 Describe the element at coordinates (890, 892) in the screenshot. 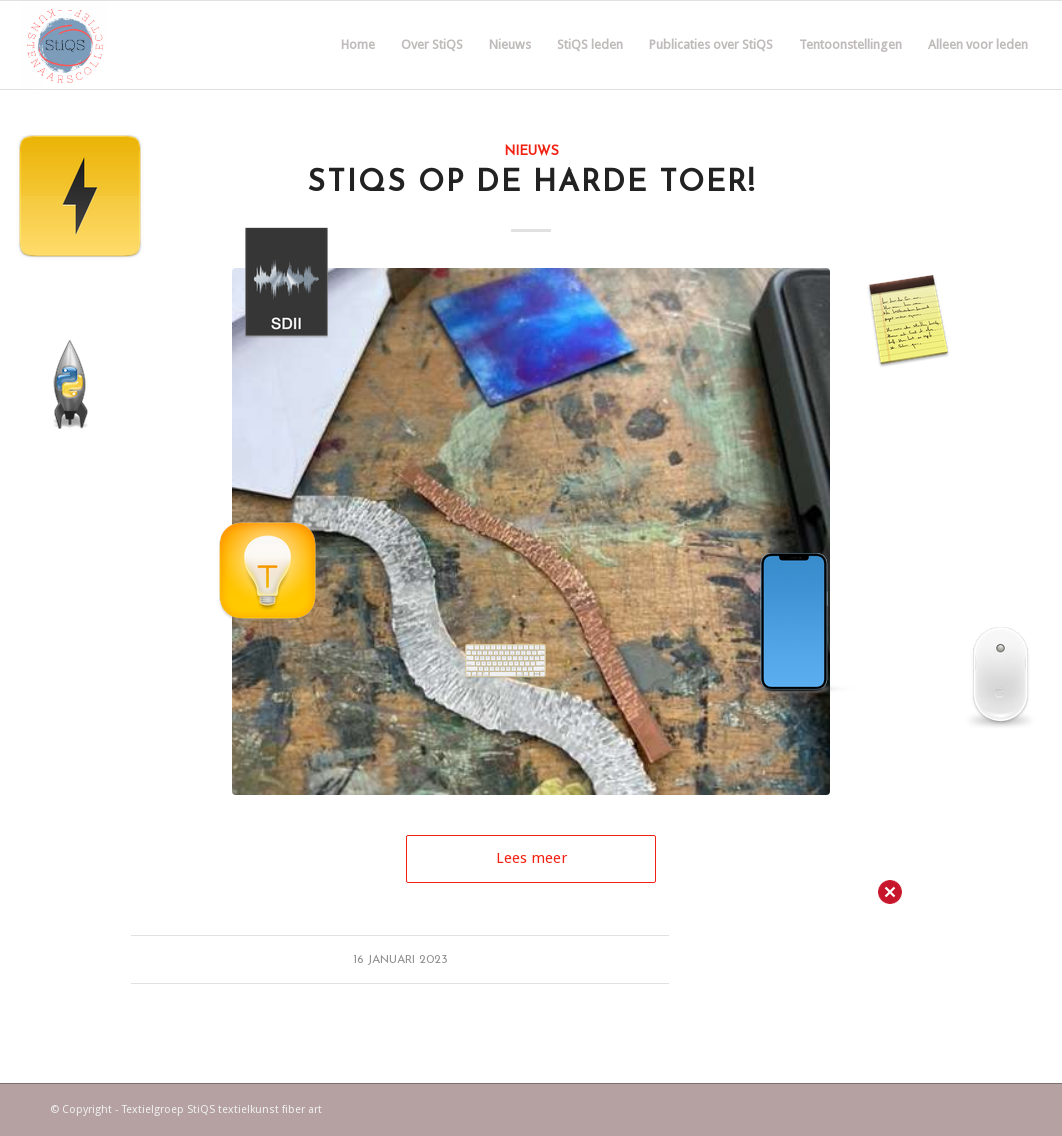

I see `stop or cancel the current action` at that location.